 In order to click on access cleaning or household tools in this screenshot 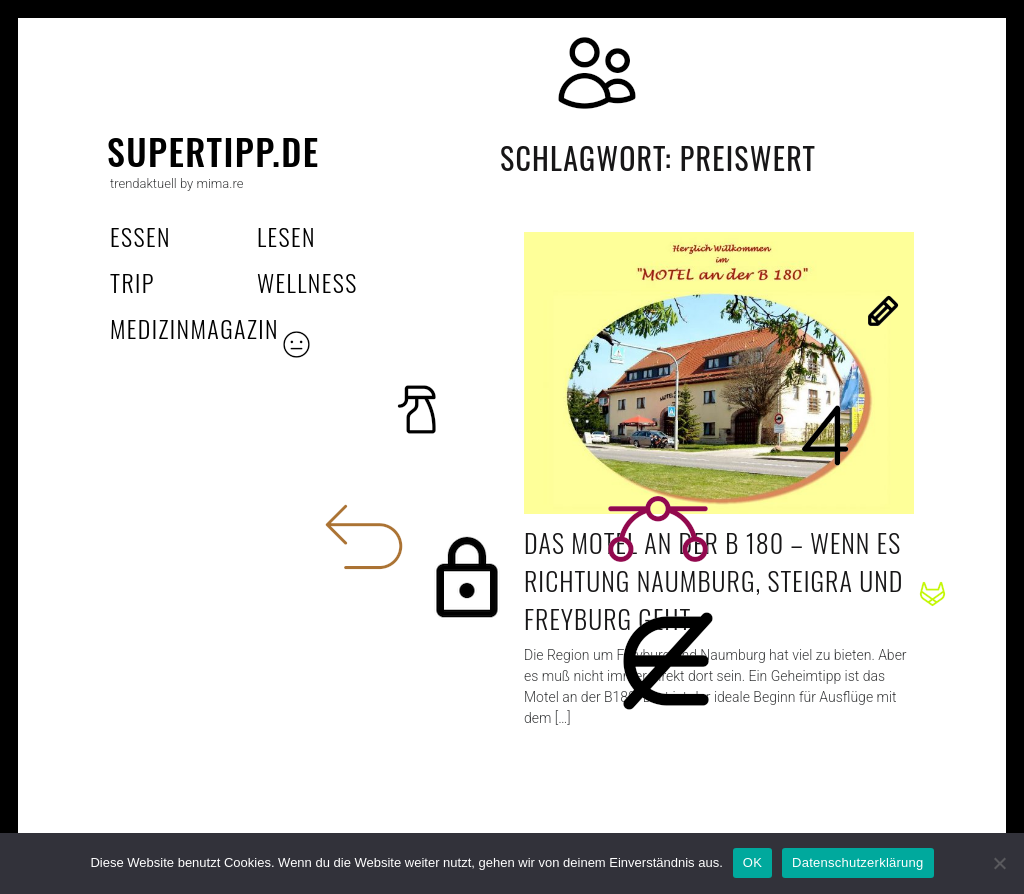, I will do `click(418, 409)`.